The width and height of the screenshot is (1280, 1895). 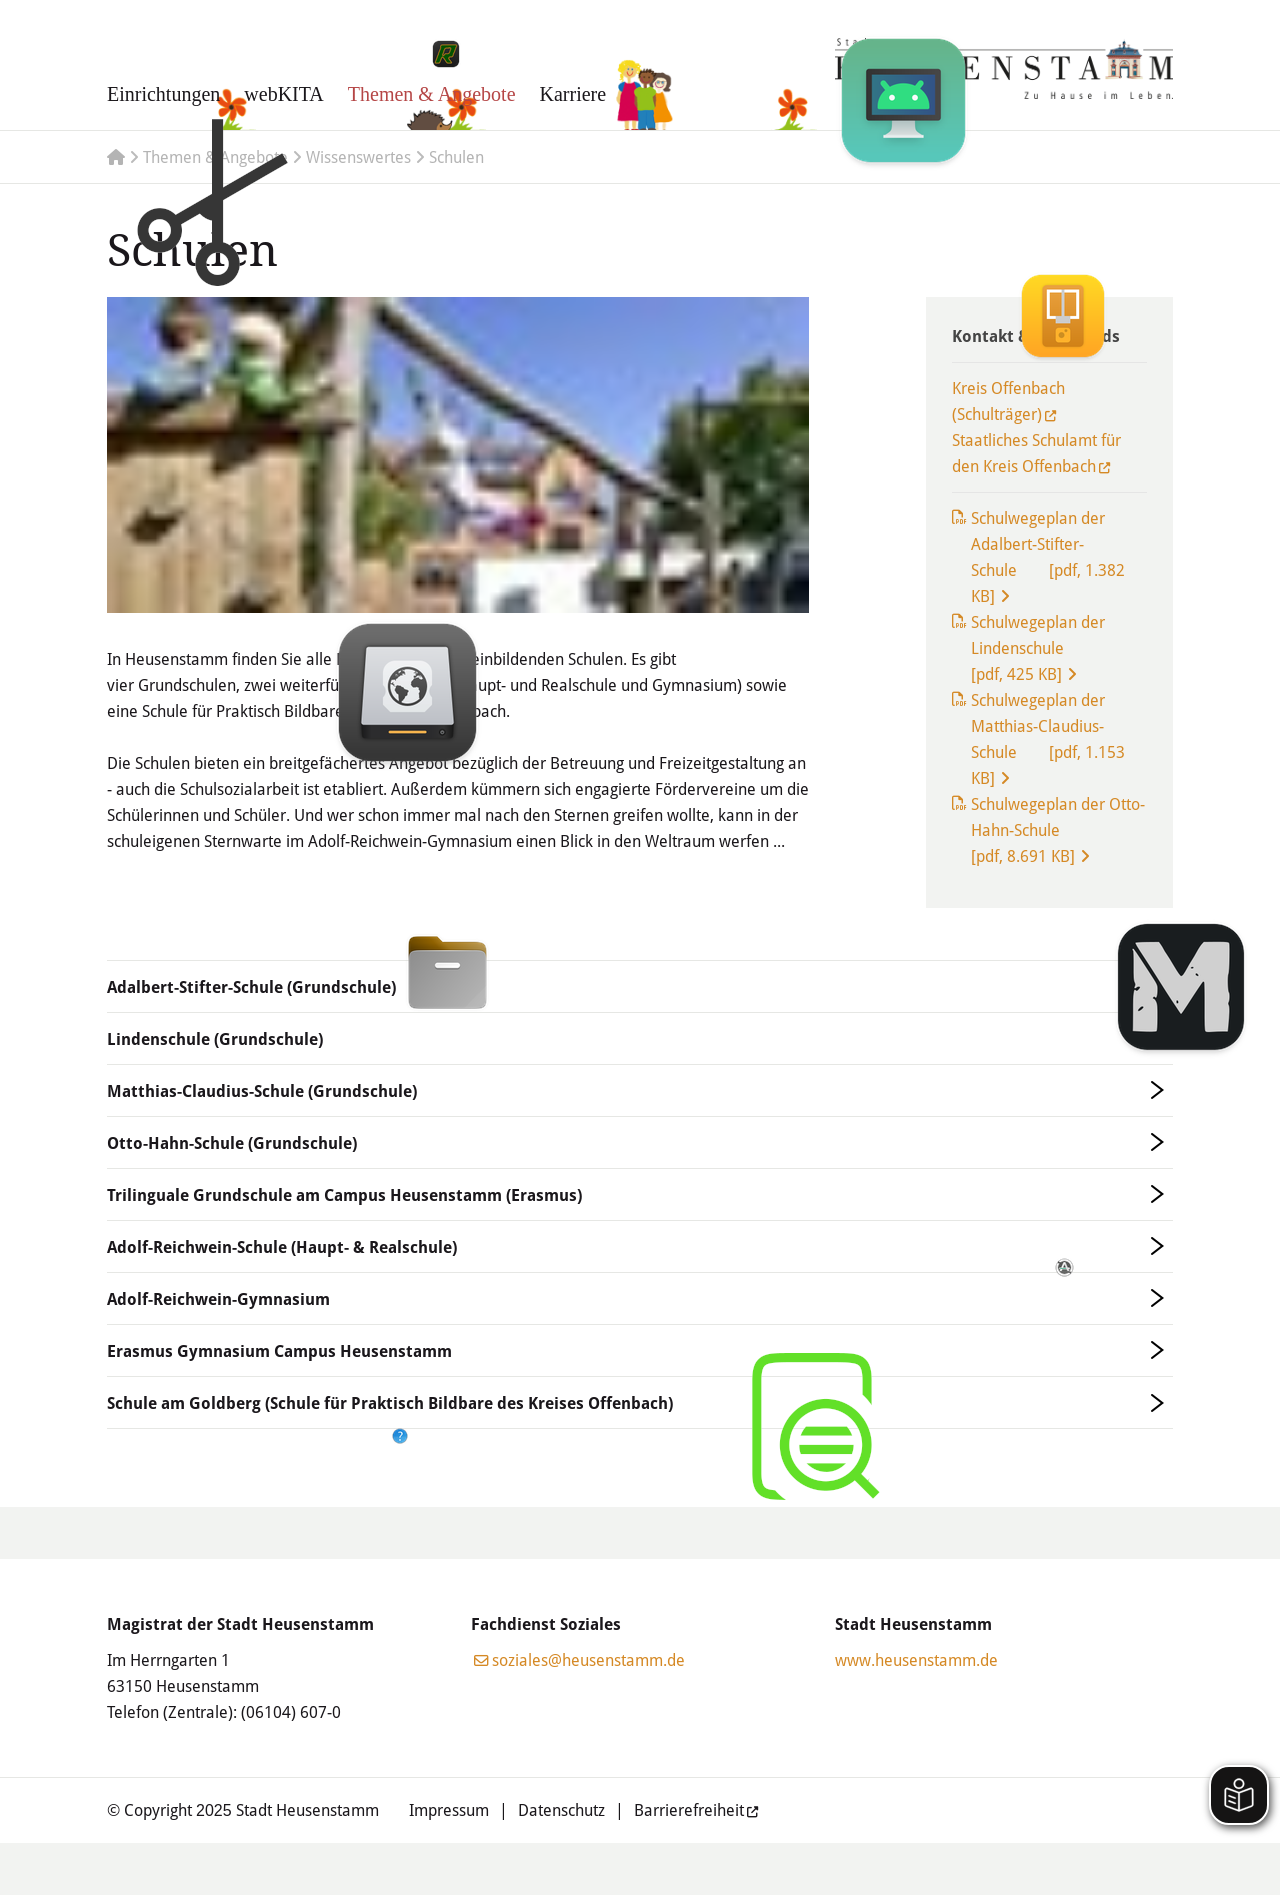 I want to click on open Piper mouse configuration app, so click(x=1063, y=316).